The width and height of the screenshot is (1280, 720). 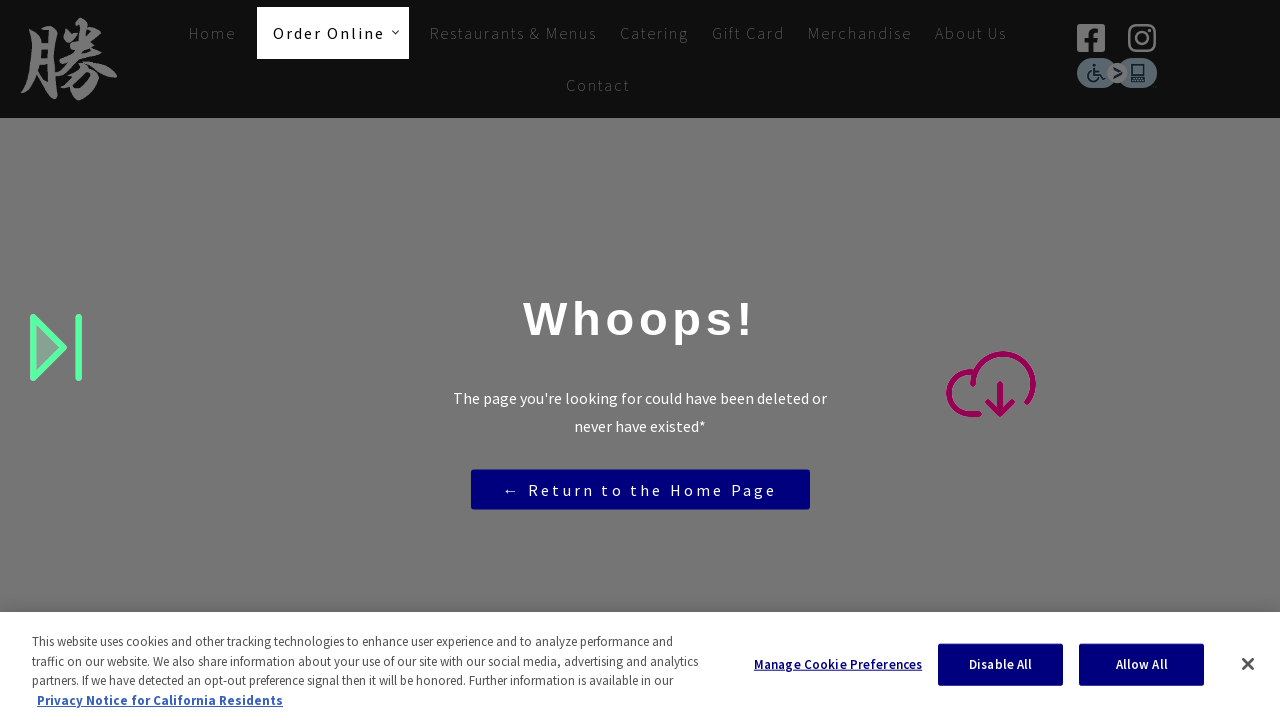 I want to click on download from cloud storage, so click(x=991, y=384).